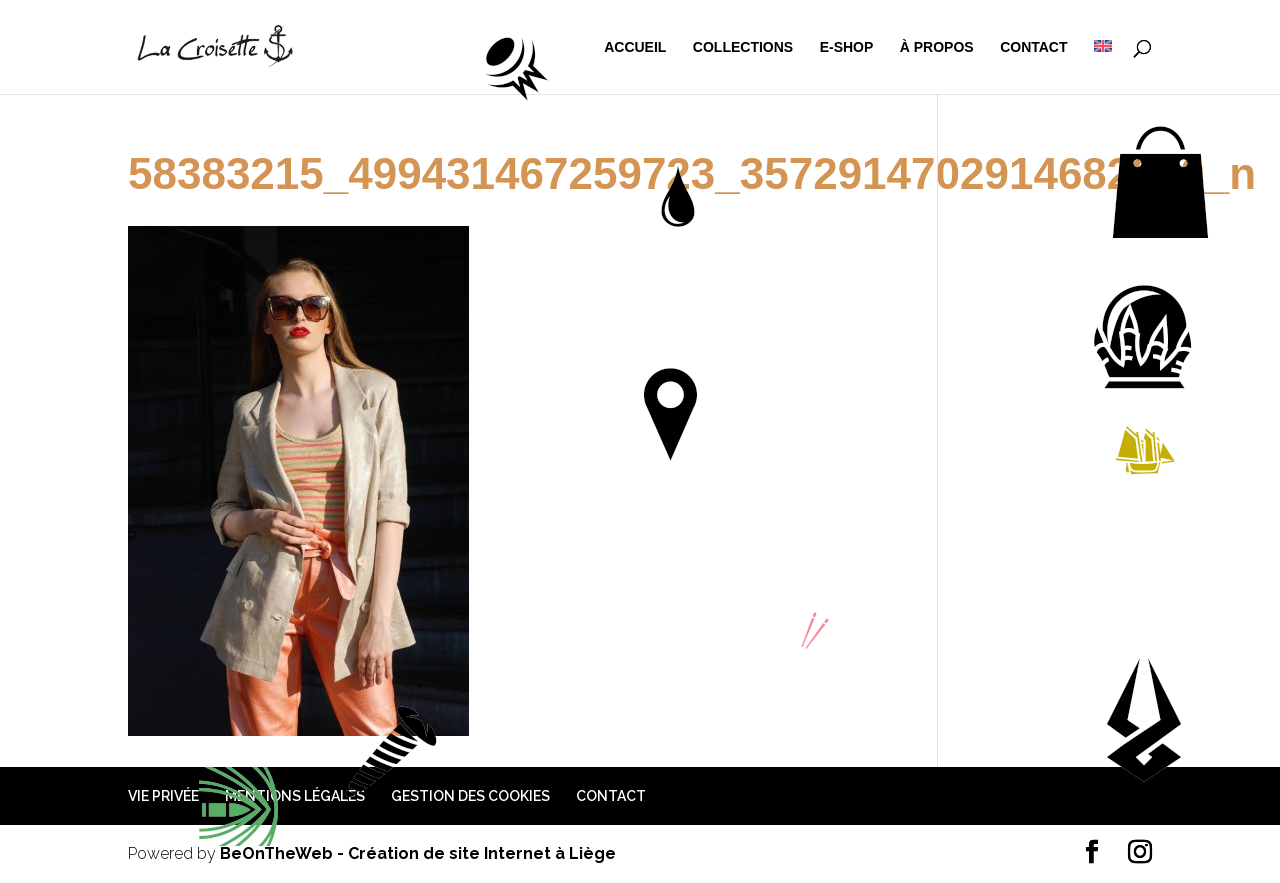  I want to click on view dragon companion or pet status, so click(1144, 334).